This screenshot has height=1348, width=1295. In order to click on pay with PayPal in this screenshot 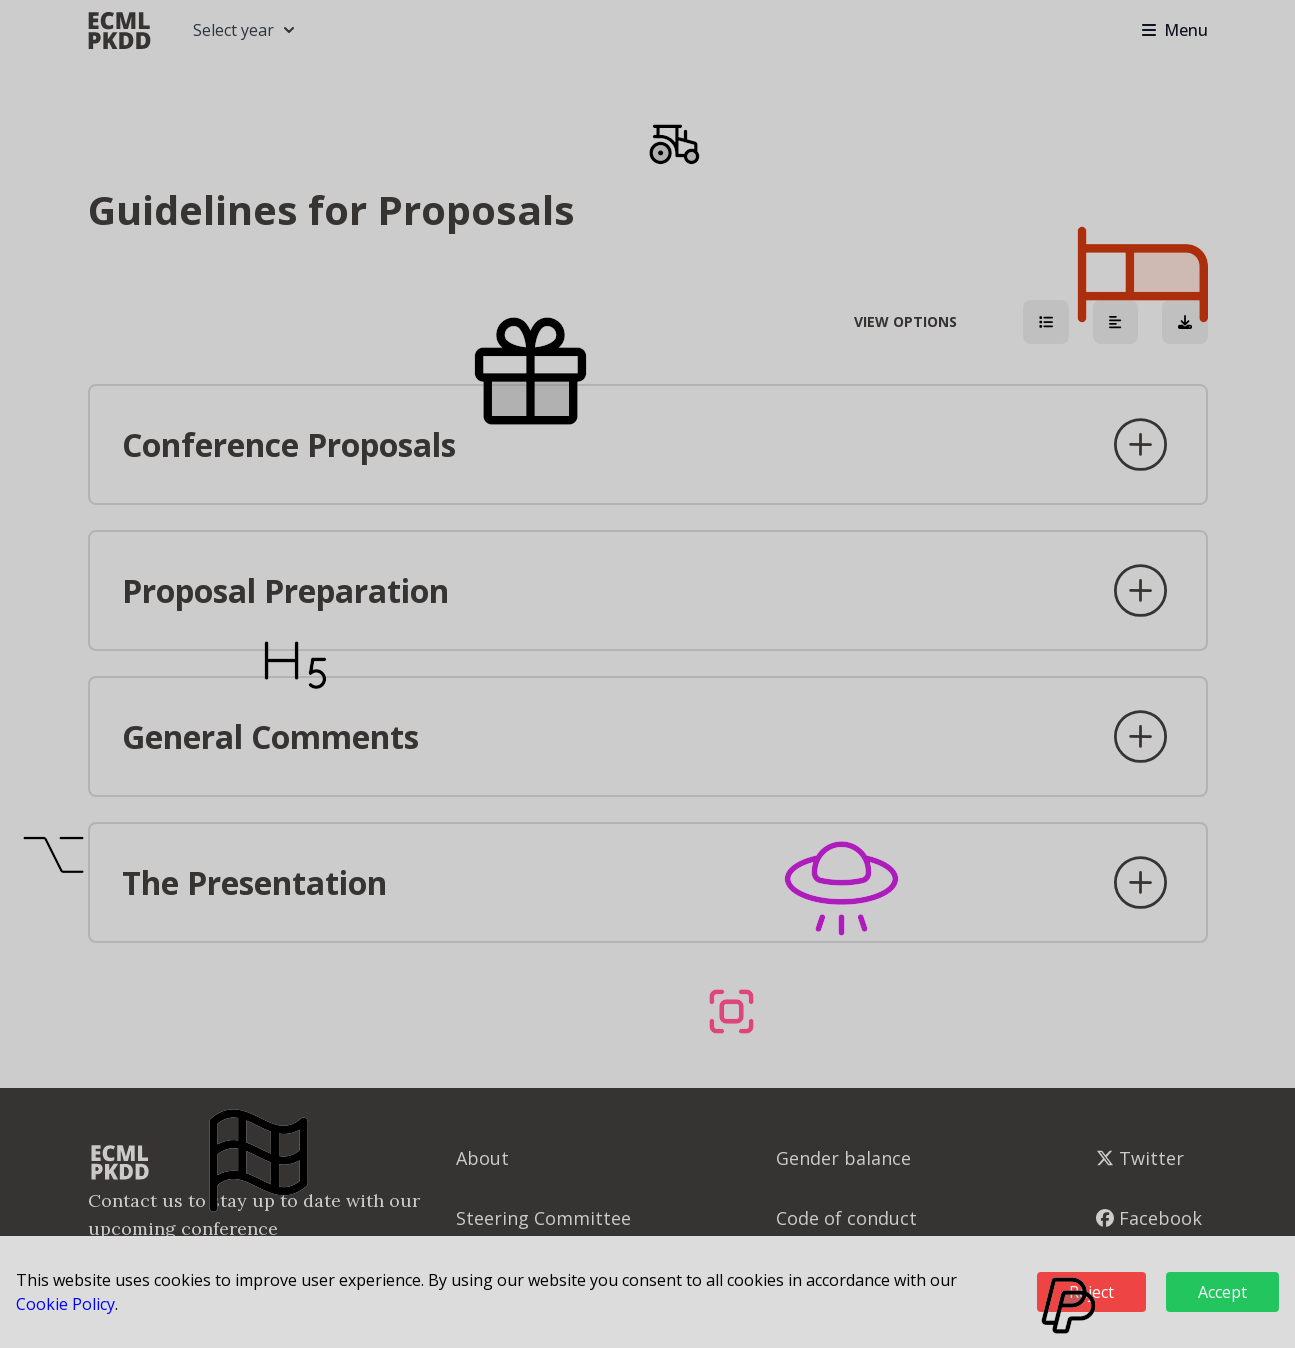, I will do `click(1067, 1305)`.